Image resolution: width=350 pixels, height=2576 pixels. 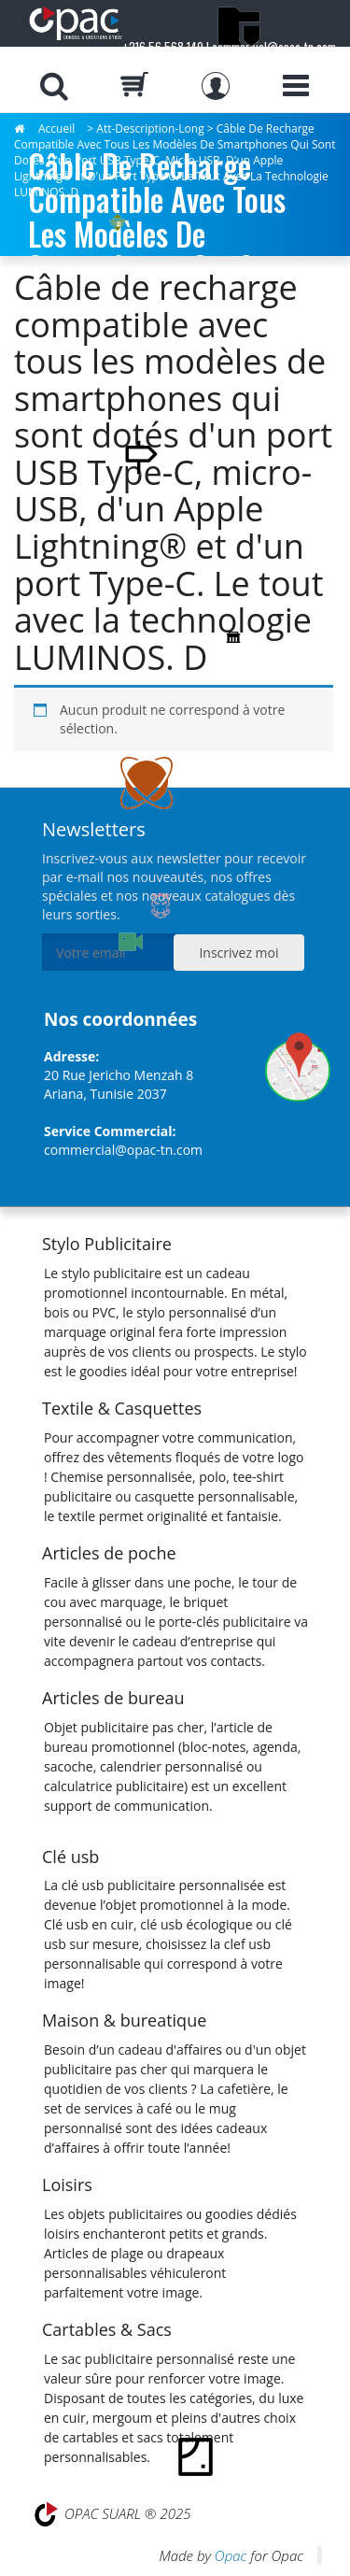 I want to click on access government services, so click(x=233, y=637).